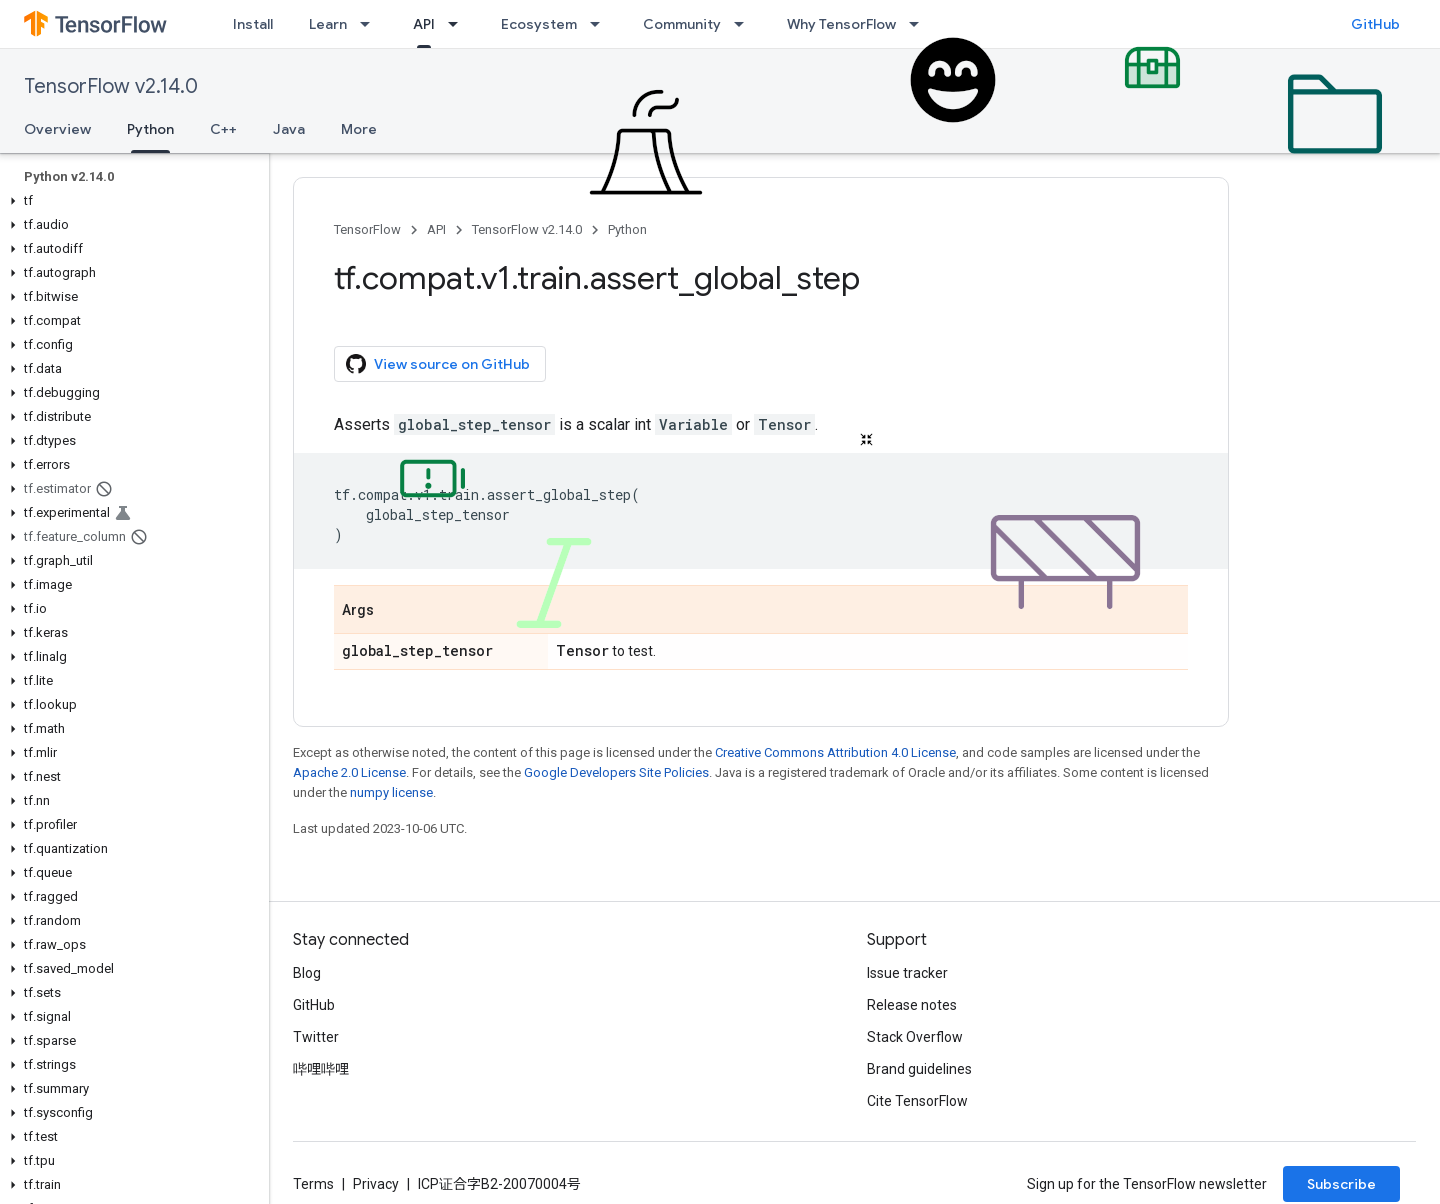 The width and height of the screenshot is (1440, 1204). Describe the element at coordinates (646, 150) in the screenshot. I see `indicates nuclear power or energy facility` at that location.